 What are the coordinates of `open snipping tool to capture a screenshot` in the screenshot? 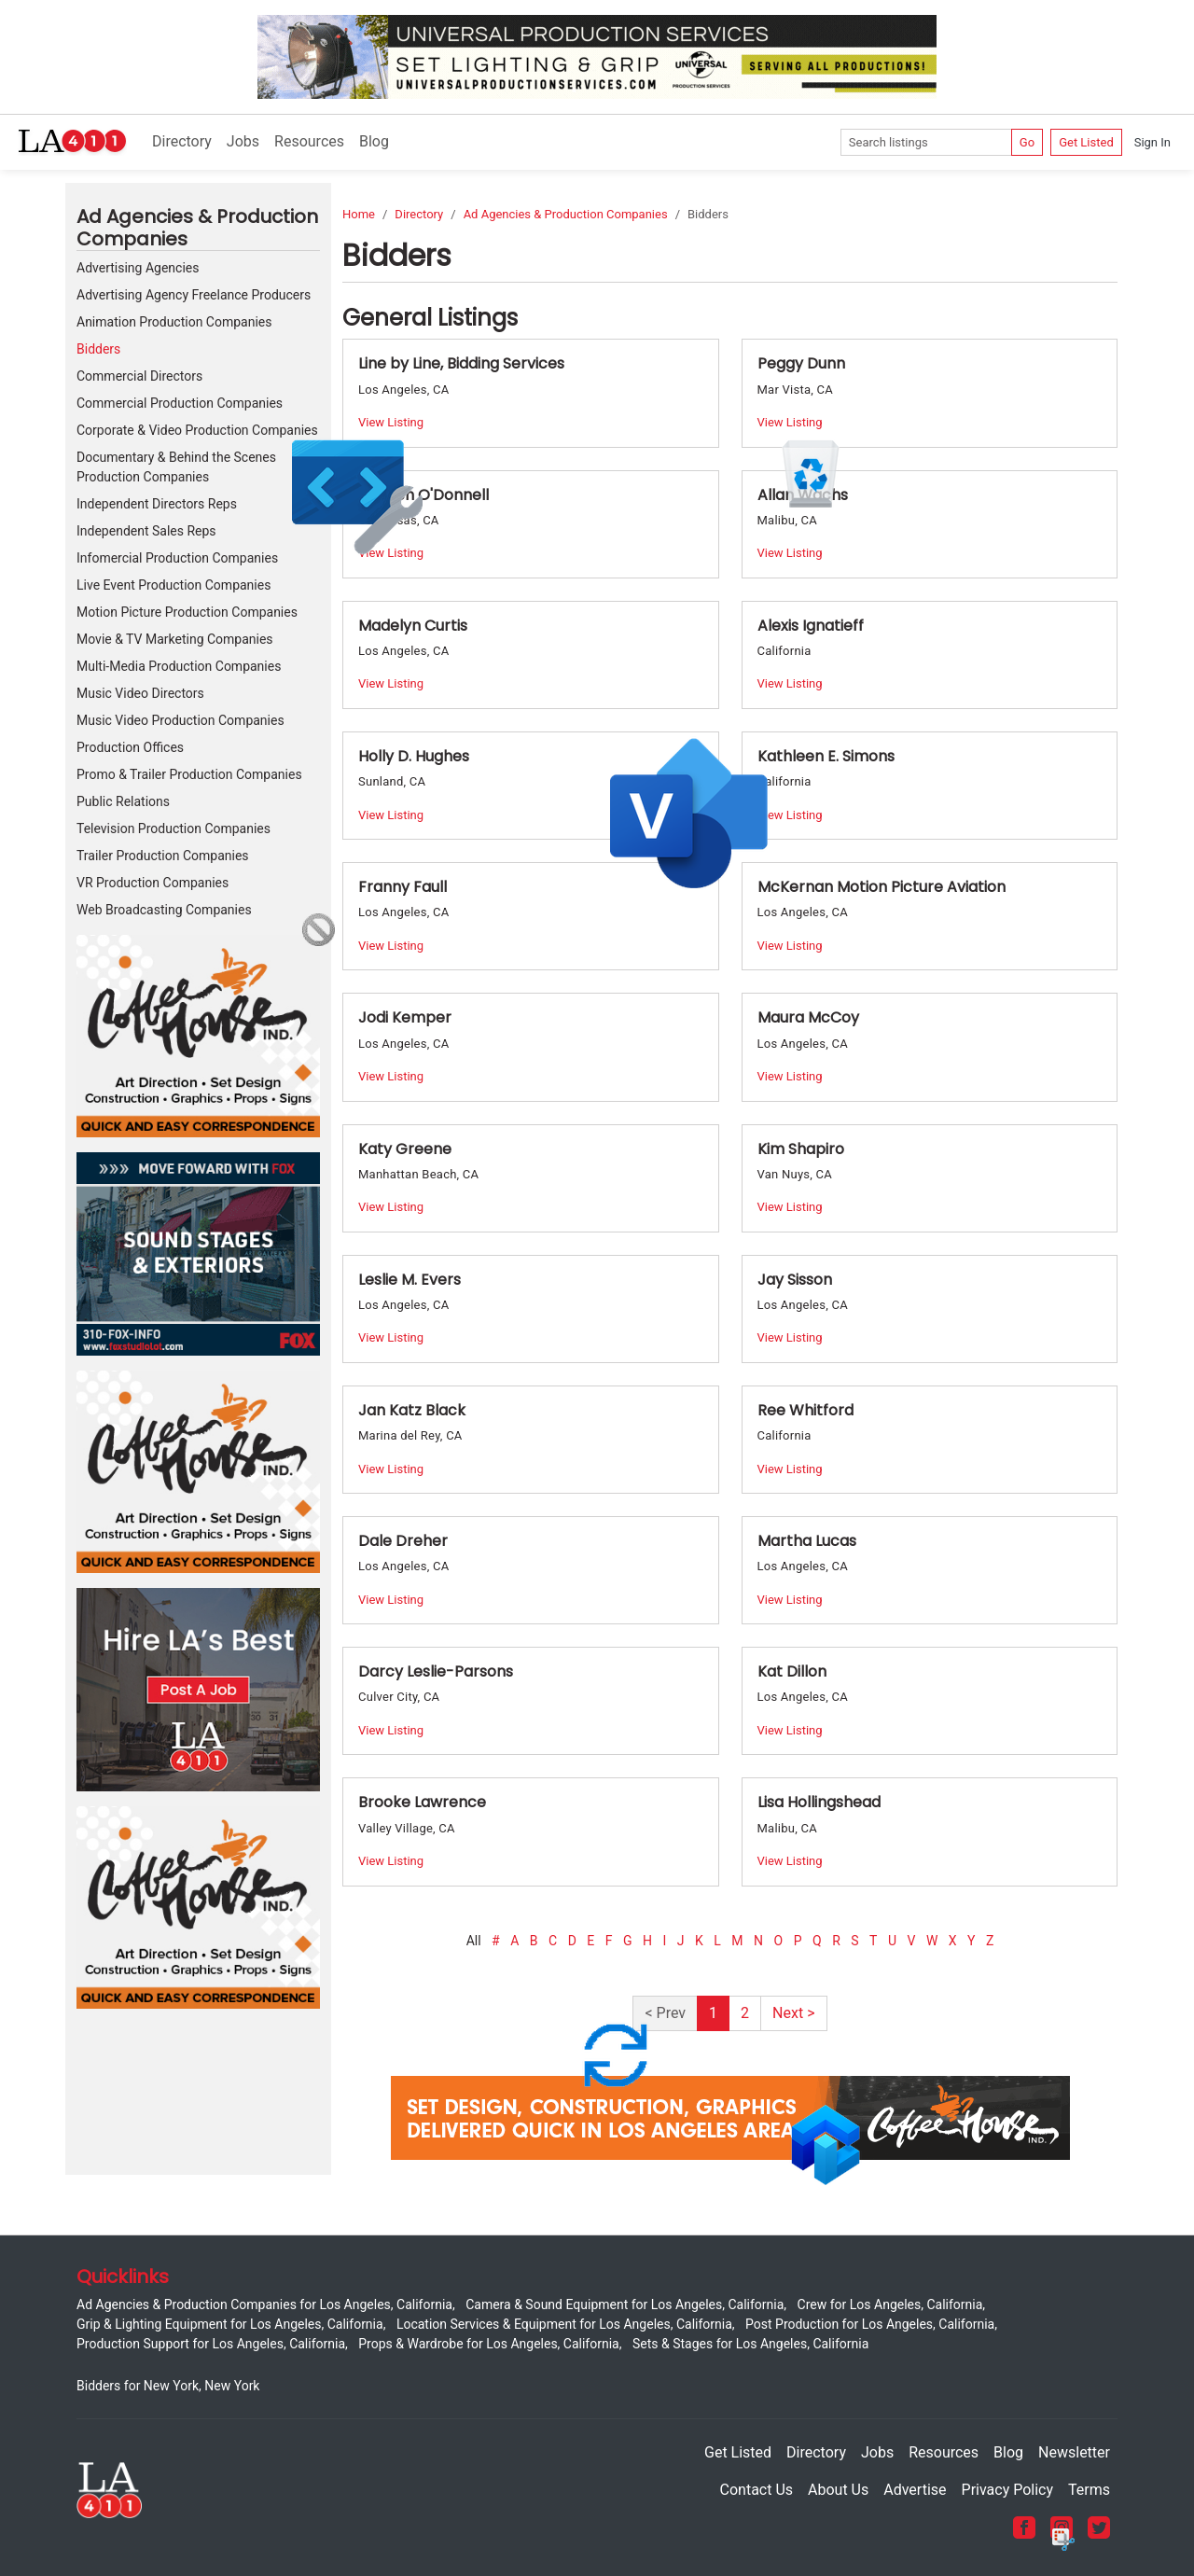 It's located at (1063, 2540).